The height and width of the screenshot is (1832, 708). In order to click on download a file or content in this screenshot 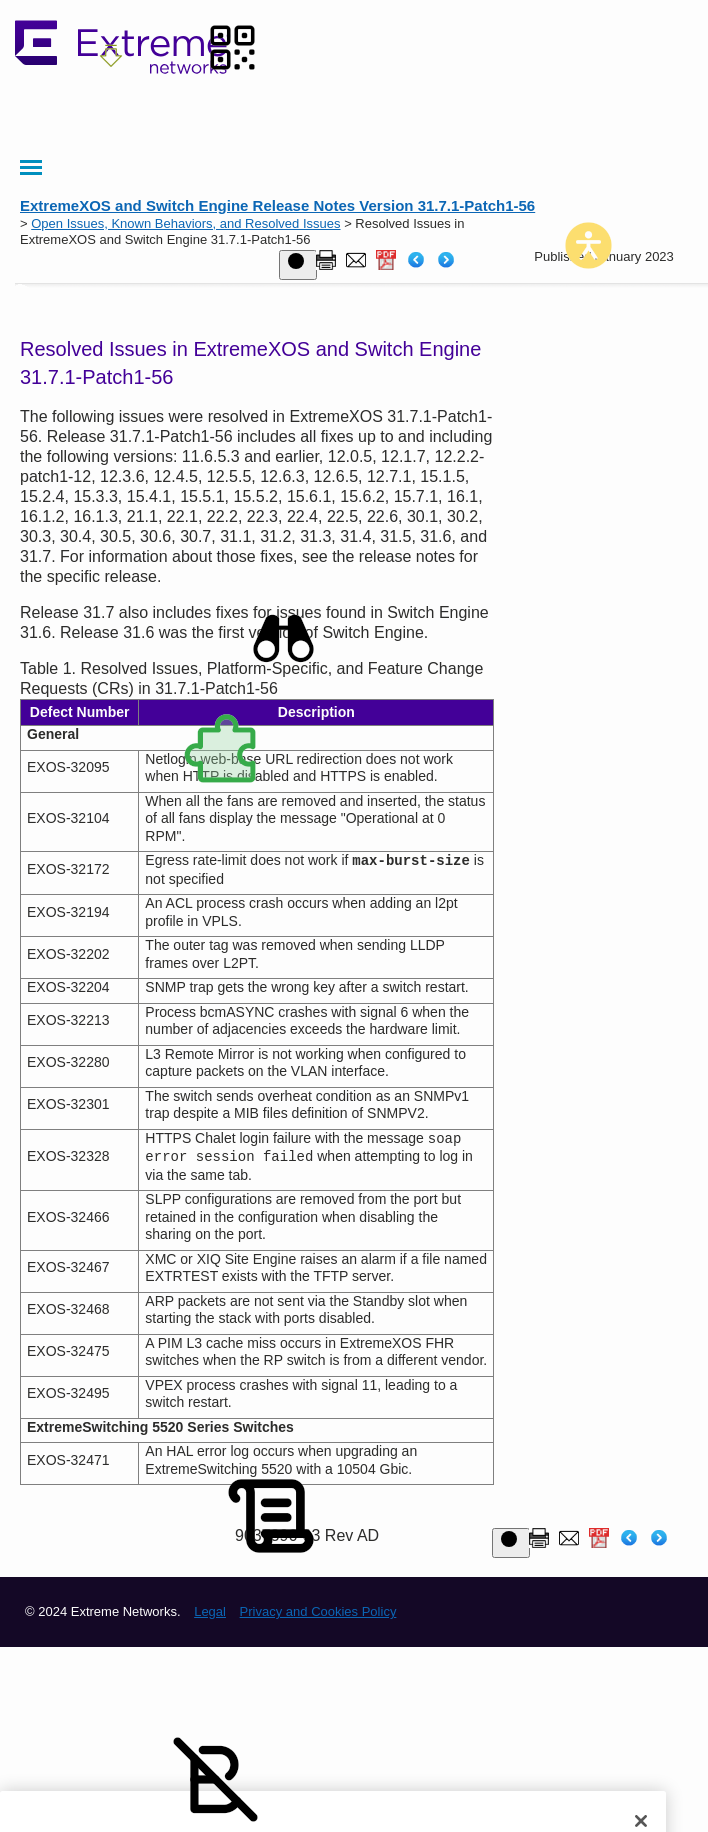, I will do `click(111, 55)`.